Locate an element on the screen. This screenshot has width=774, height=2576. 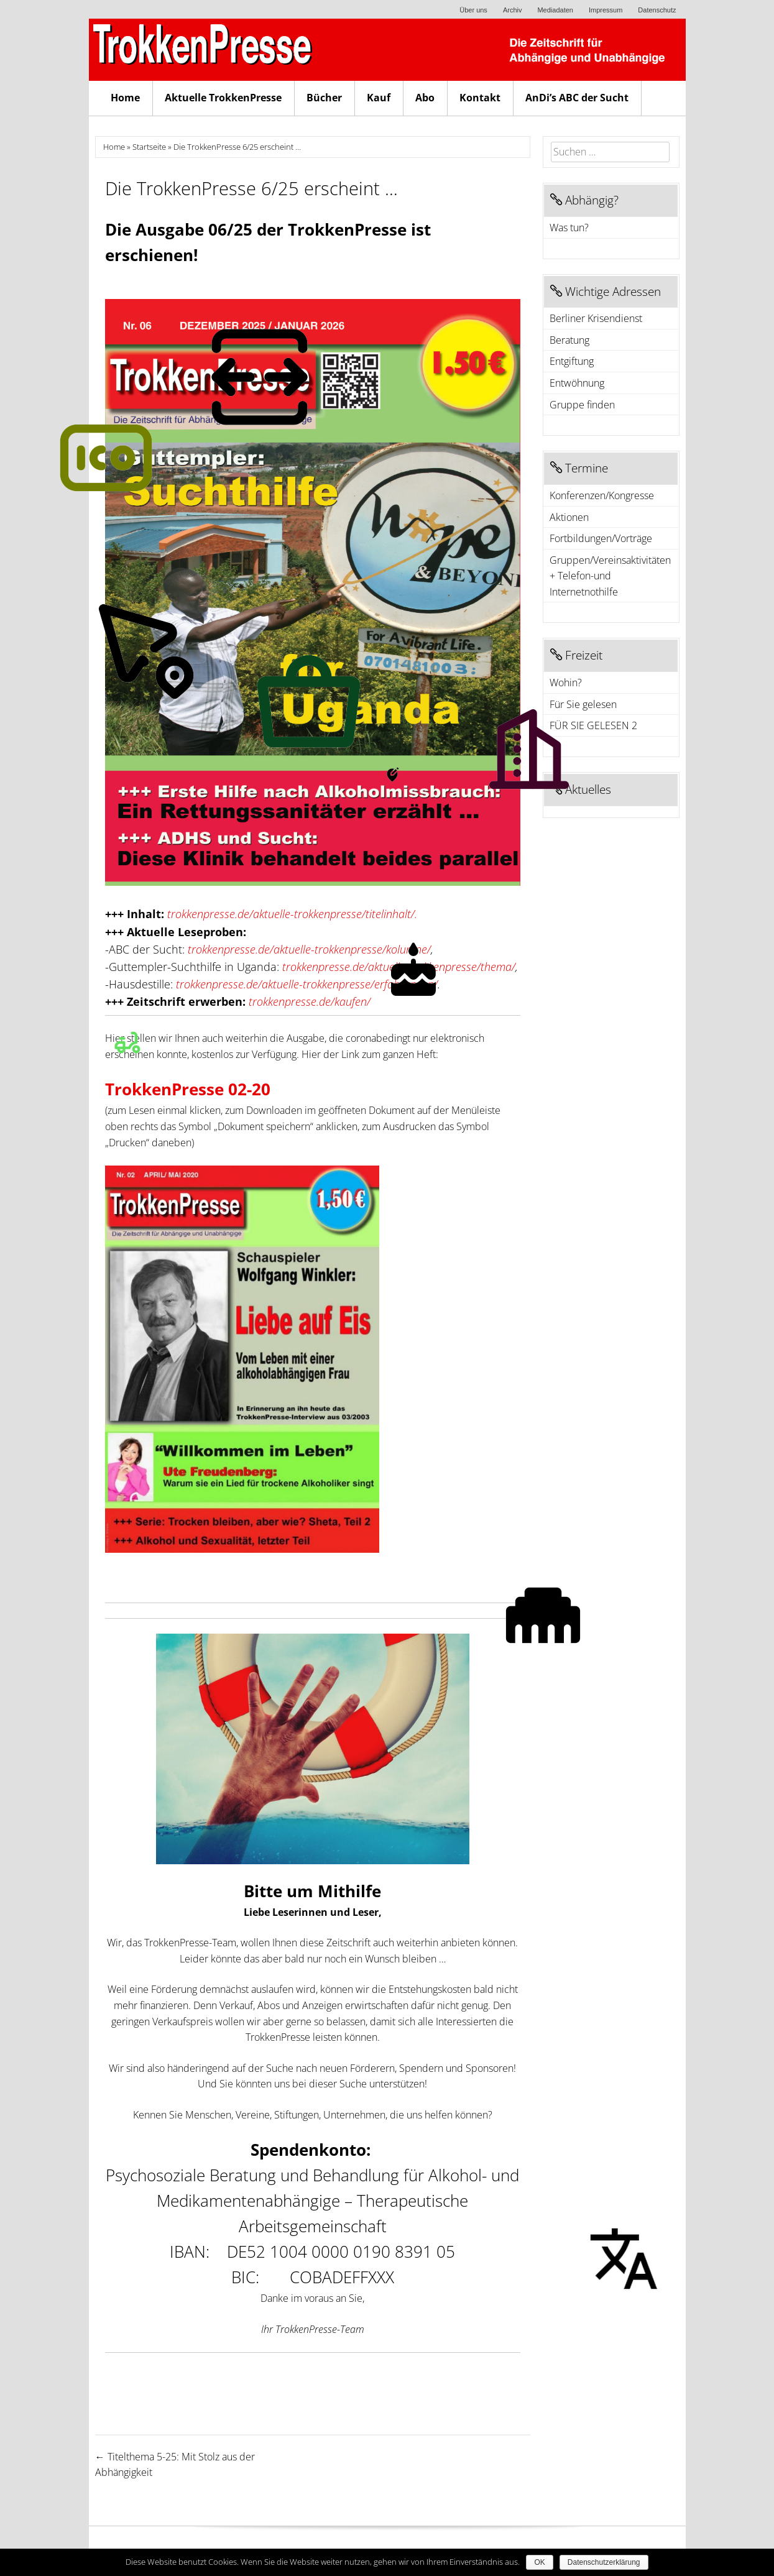
ethernet or wired network connection is located at coordinates (543, 1615).